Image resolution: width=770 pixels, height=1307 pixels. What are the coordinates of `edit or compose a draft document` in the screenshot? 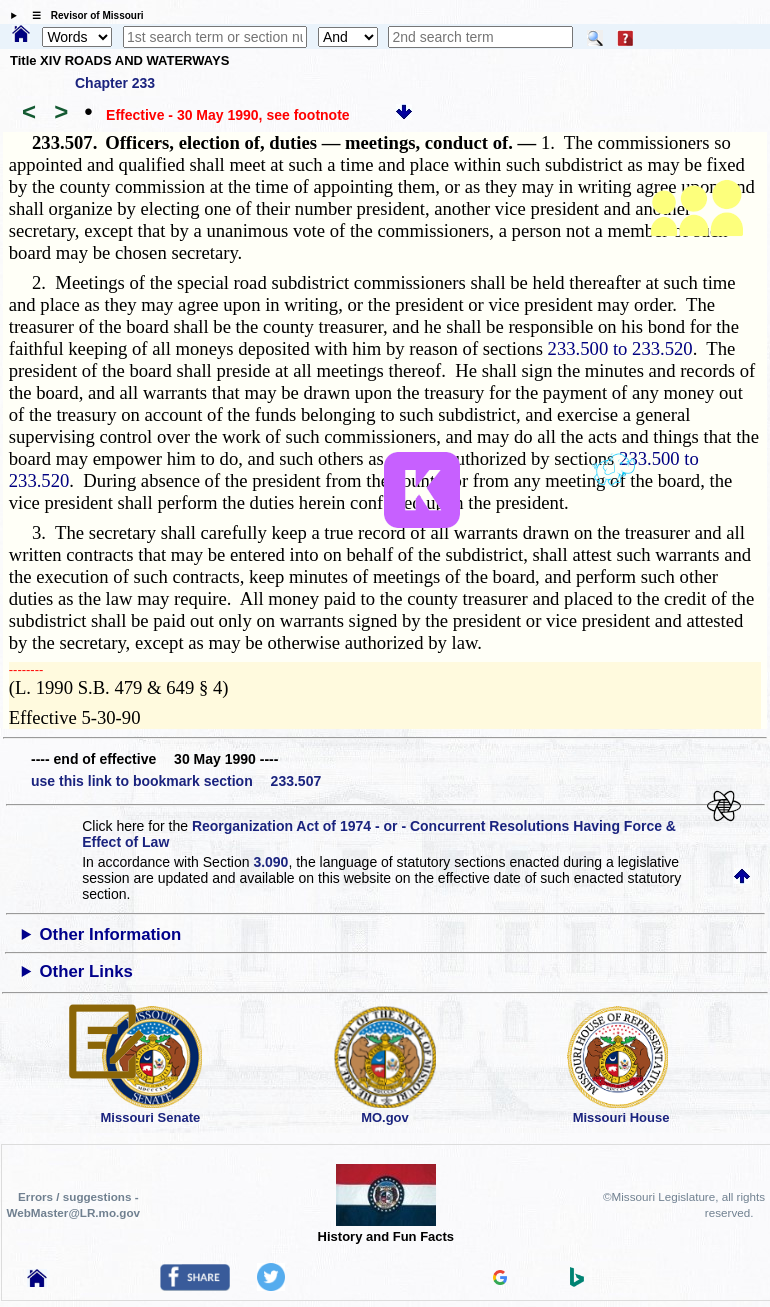 It's located at (102, 1041).